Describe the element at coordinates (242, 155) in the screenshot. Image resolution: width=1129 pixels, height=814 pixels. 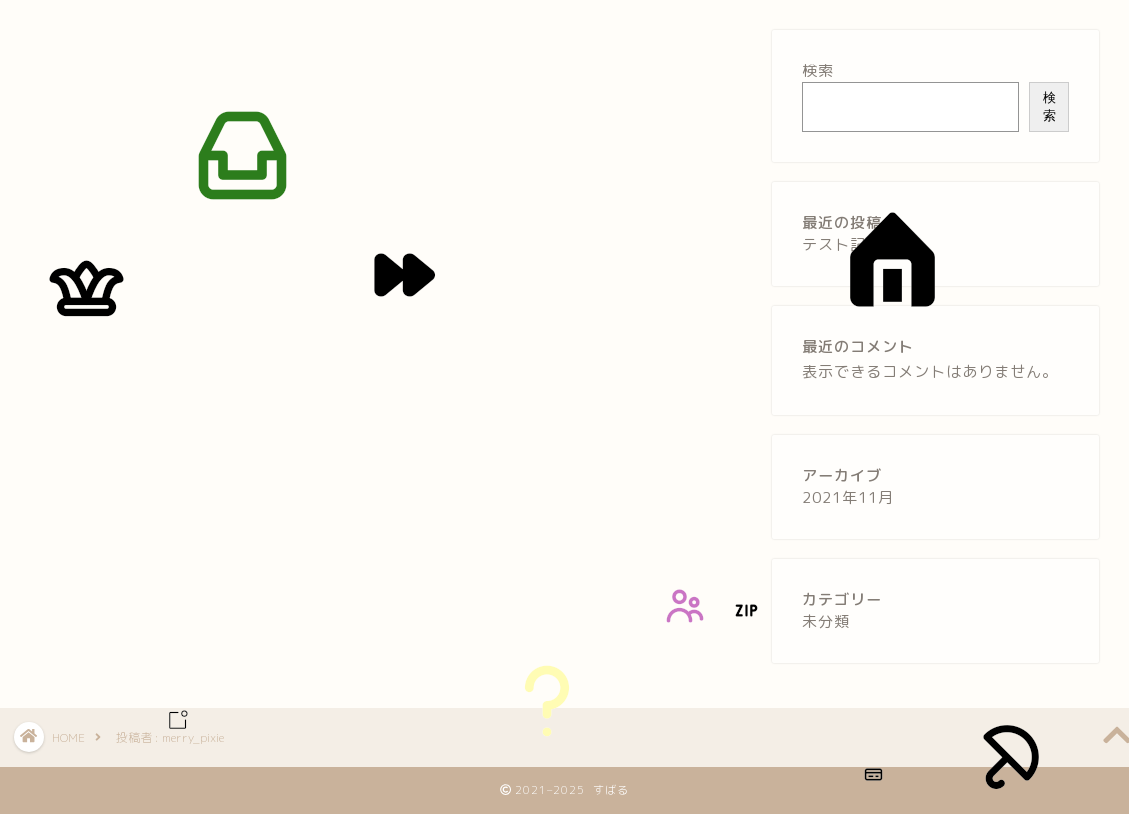
I see `view your inbox` at that location.